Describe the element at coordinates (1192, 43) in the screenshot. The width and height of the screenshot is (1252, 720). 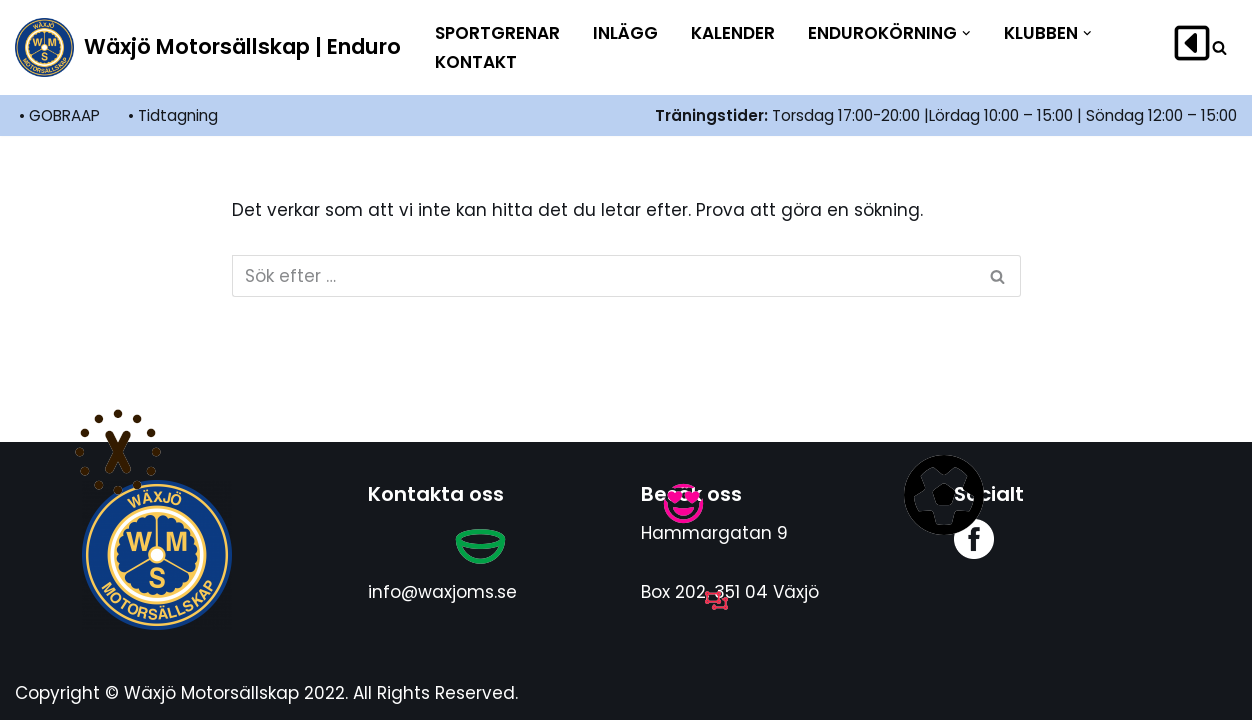
I see `navigate to the previous item or screen` at that location.